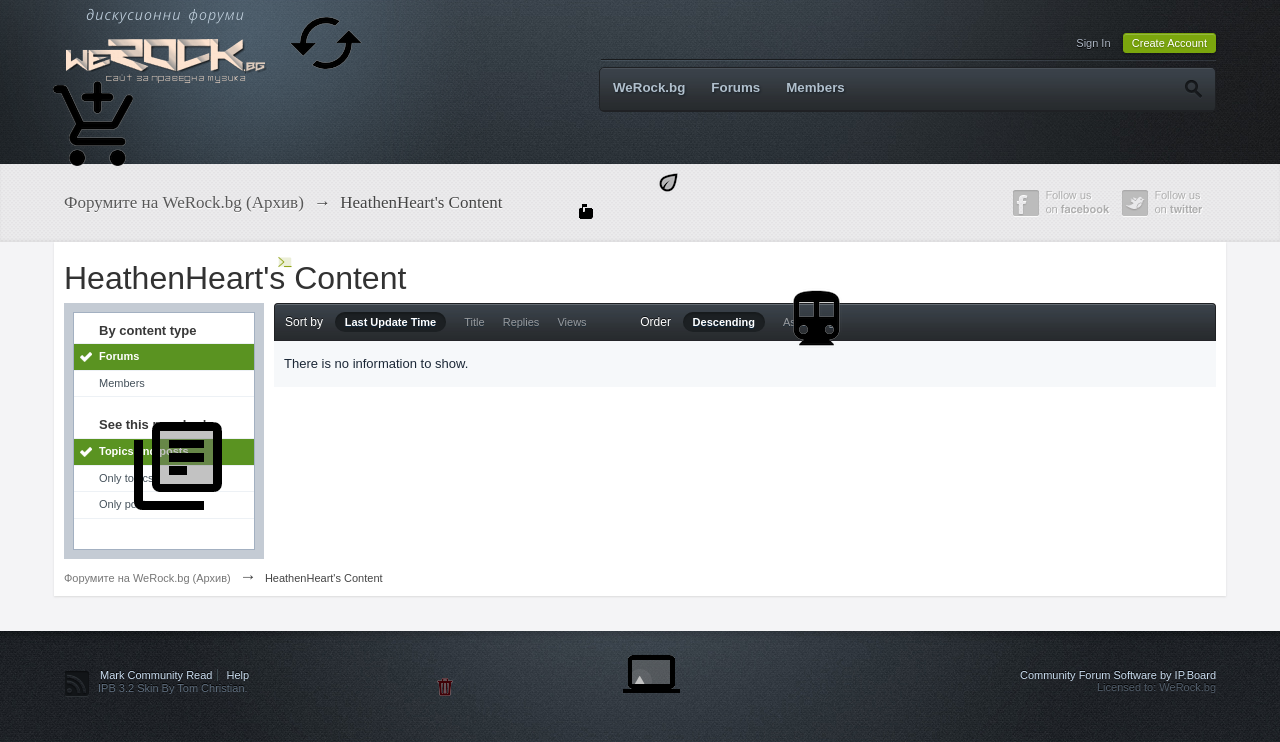 Image resolution: width=1280 pixels, height=742 pixels. I want to click on delete this item, so click(445, 687).